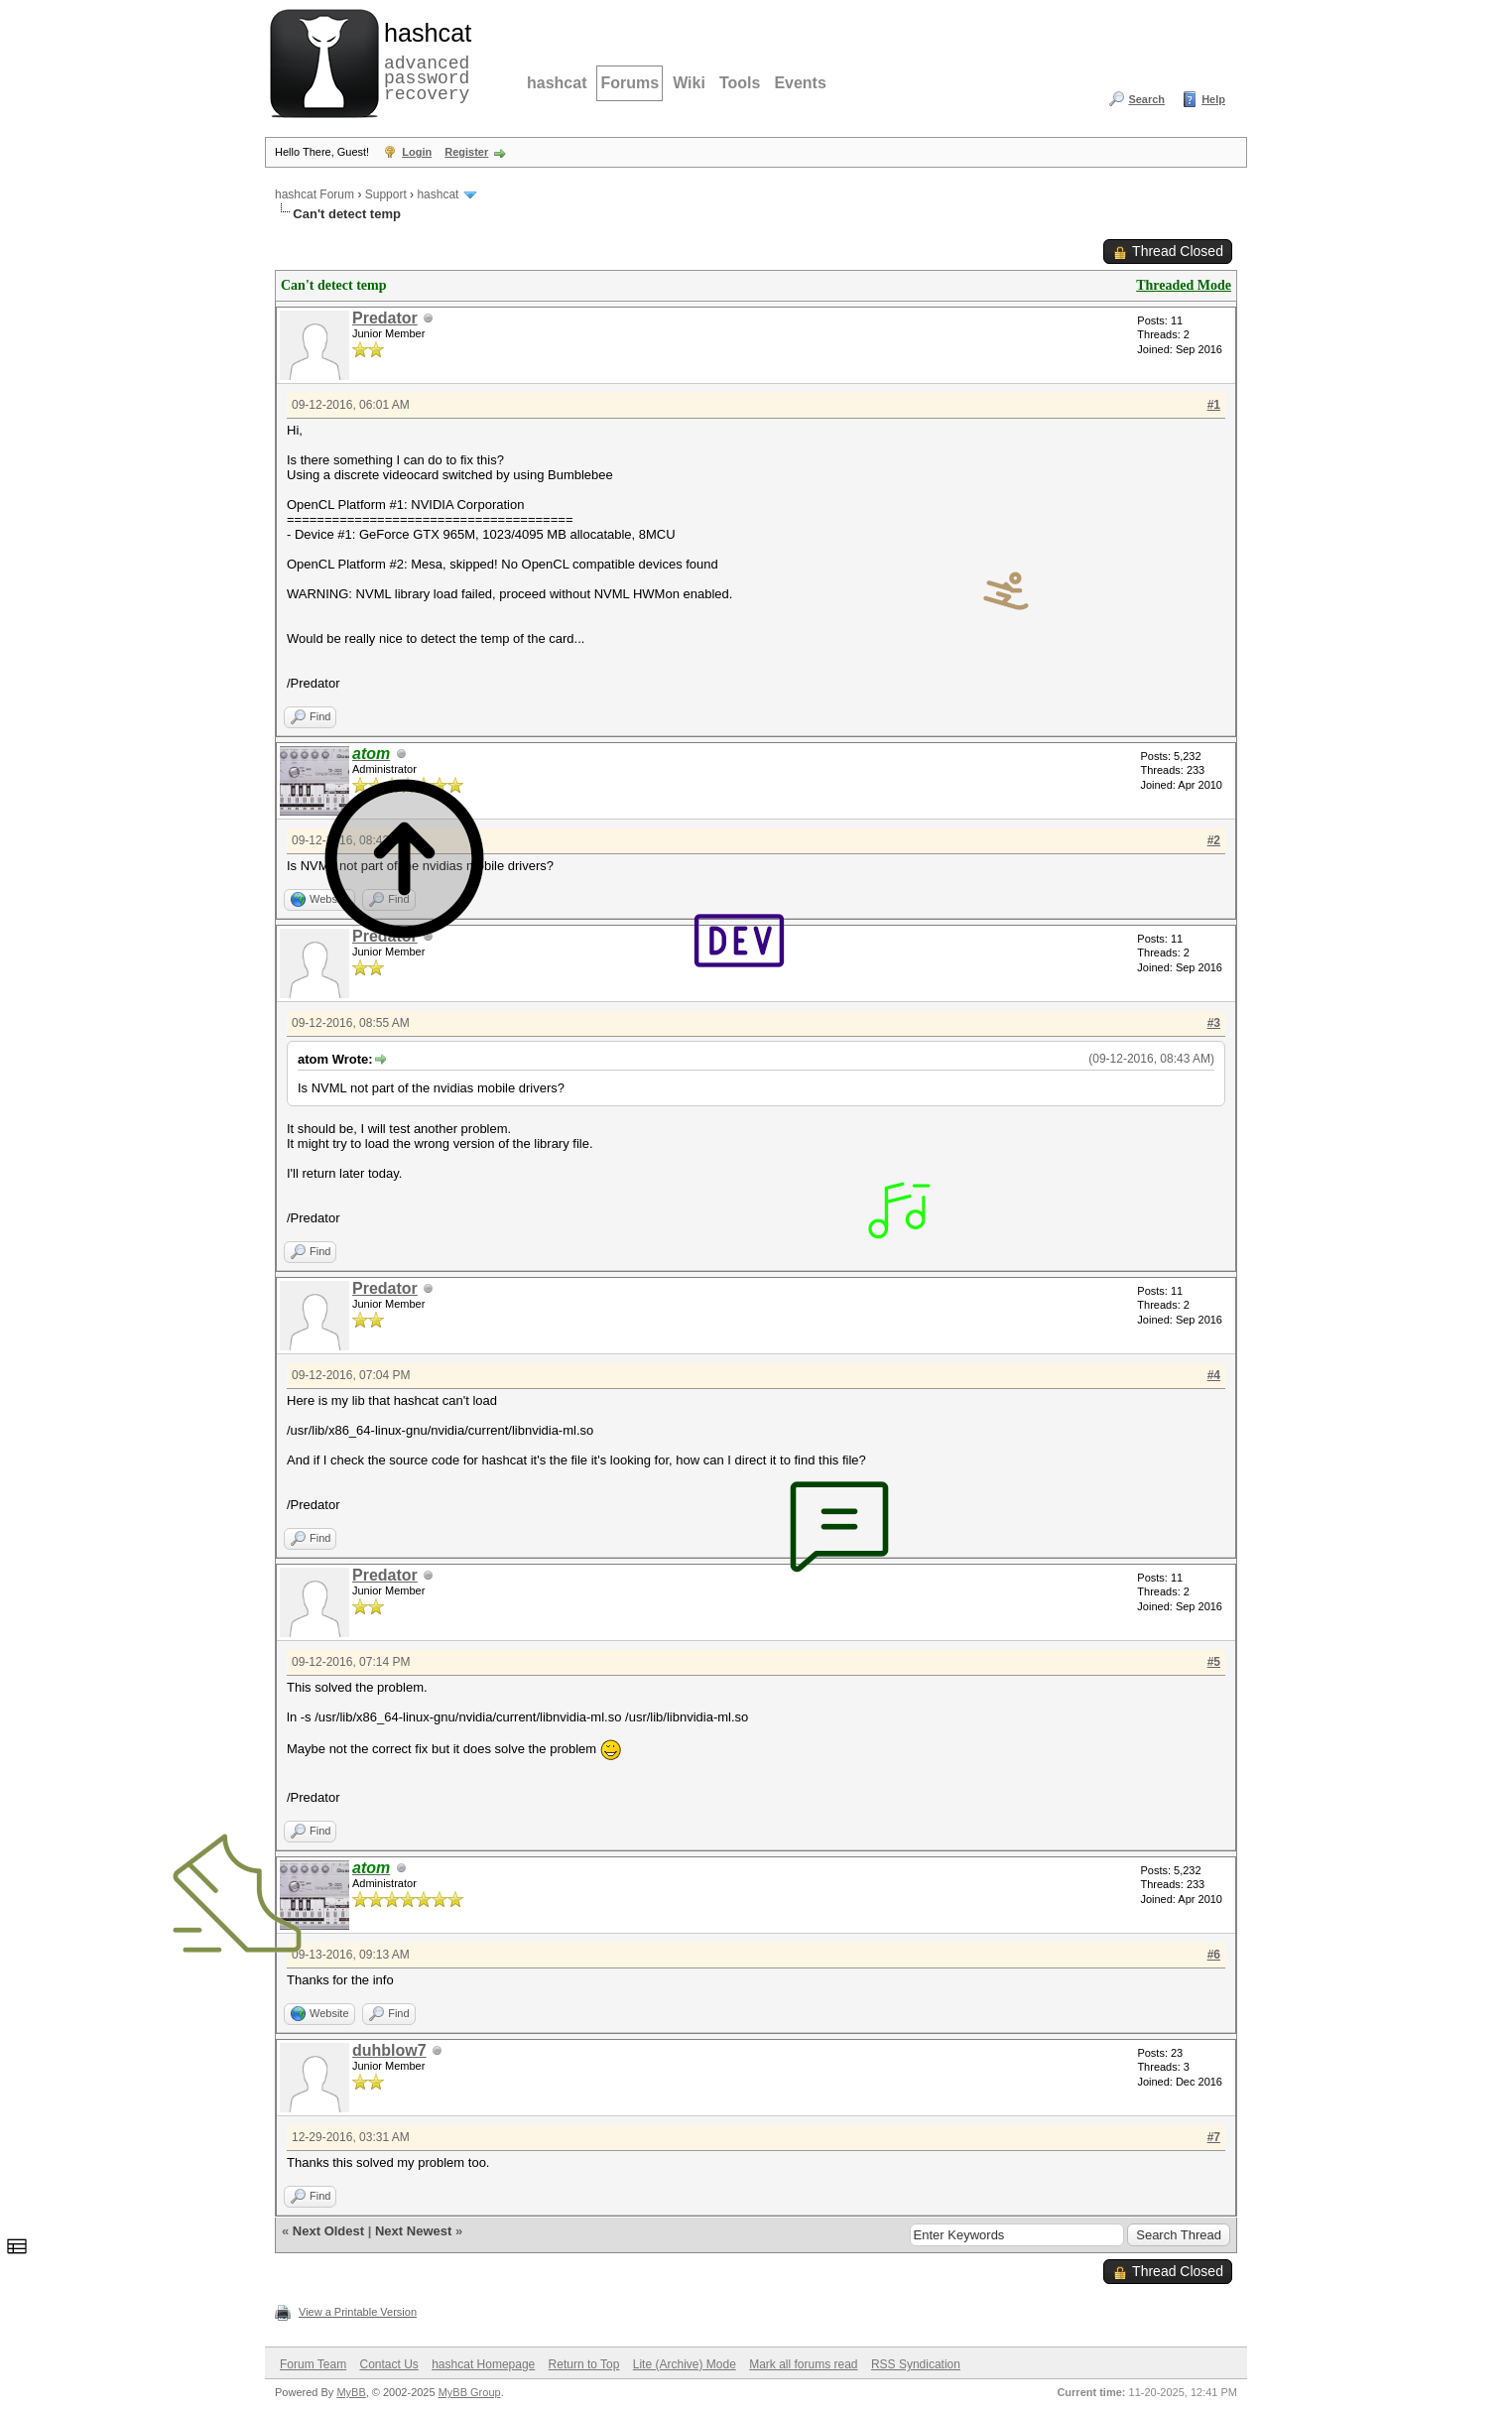 This screenshot has height=2412, width=1512. Describe the element at coordinates (234, 1900) in the screenshot. I see `track your running or walking activity` at that location.